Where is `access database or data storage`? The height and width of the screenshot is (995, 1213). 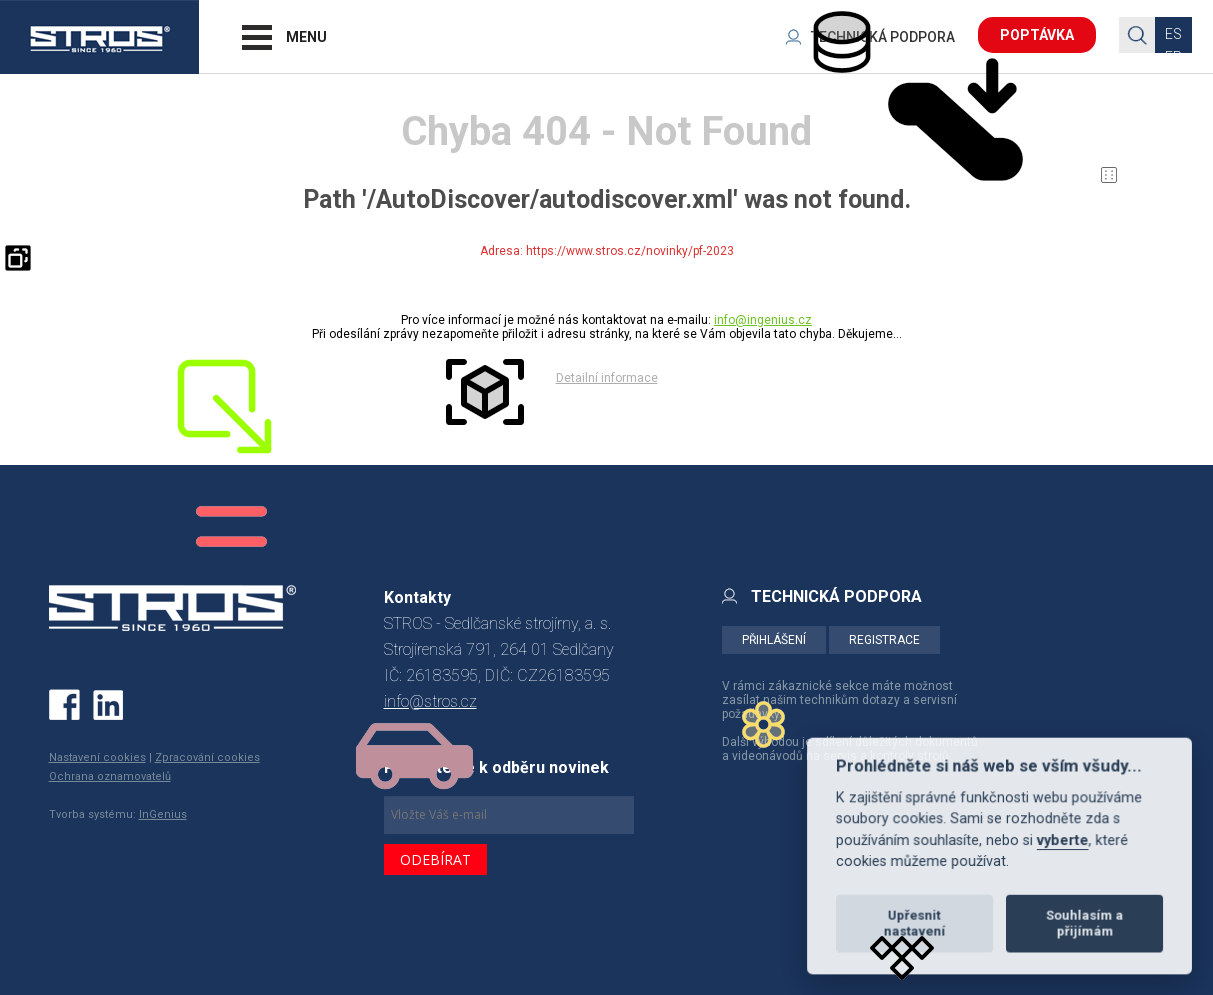
access database or data storage is located at coordinates (842, 42).